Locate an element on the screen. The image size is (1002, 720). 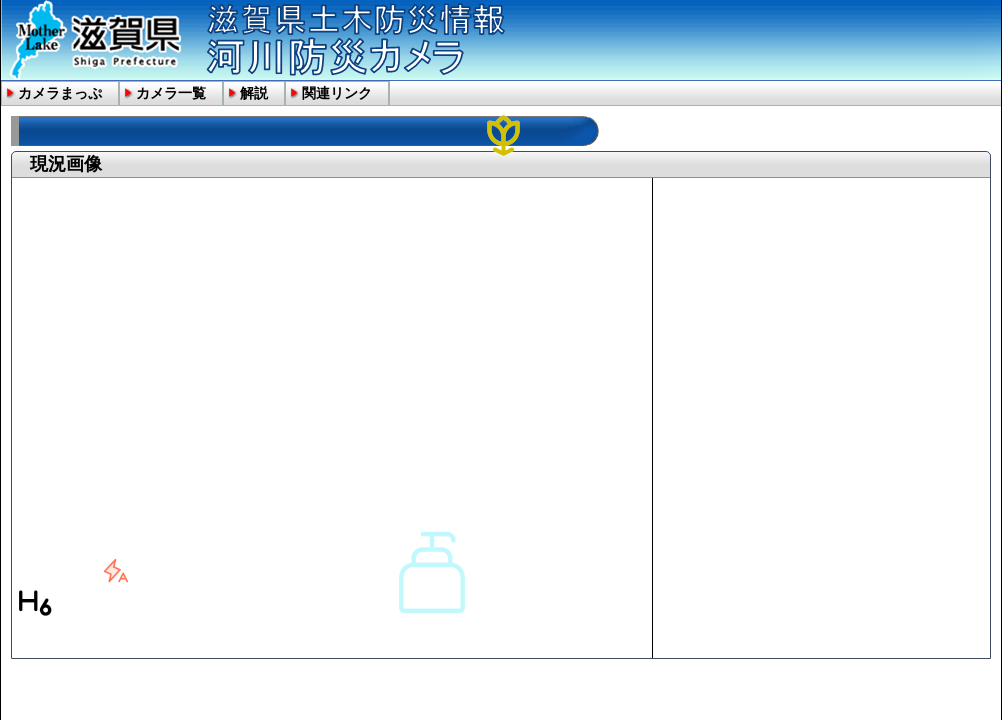
access hand washing or hygiene instructions is located at coordinates (432, 574).